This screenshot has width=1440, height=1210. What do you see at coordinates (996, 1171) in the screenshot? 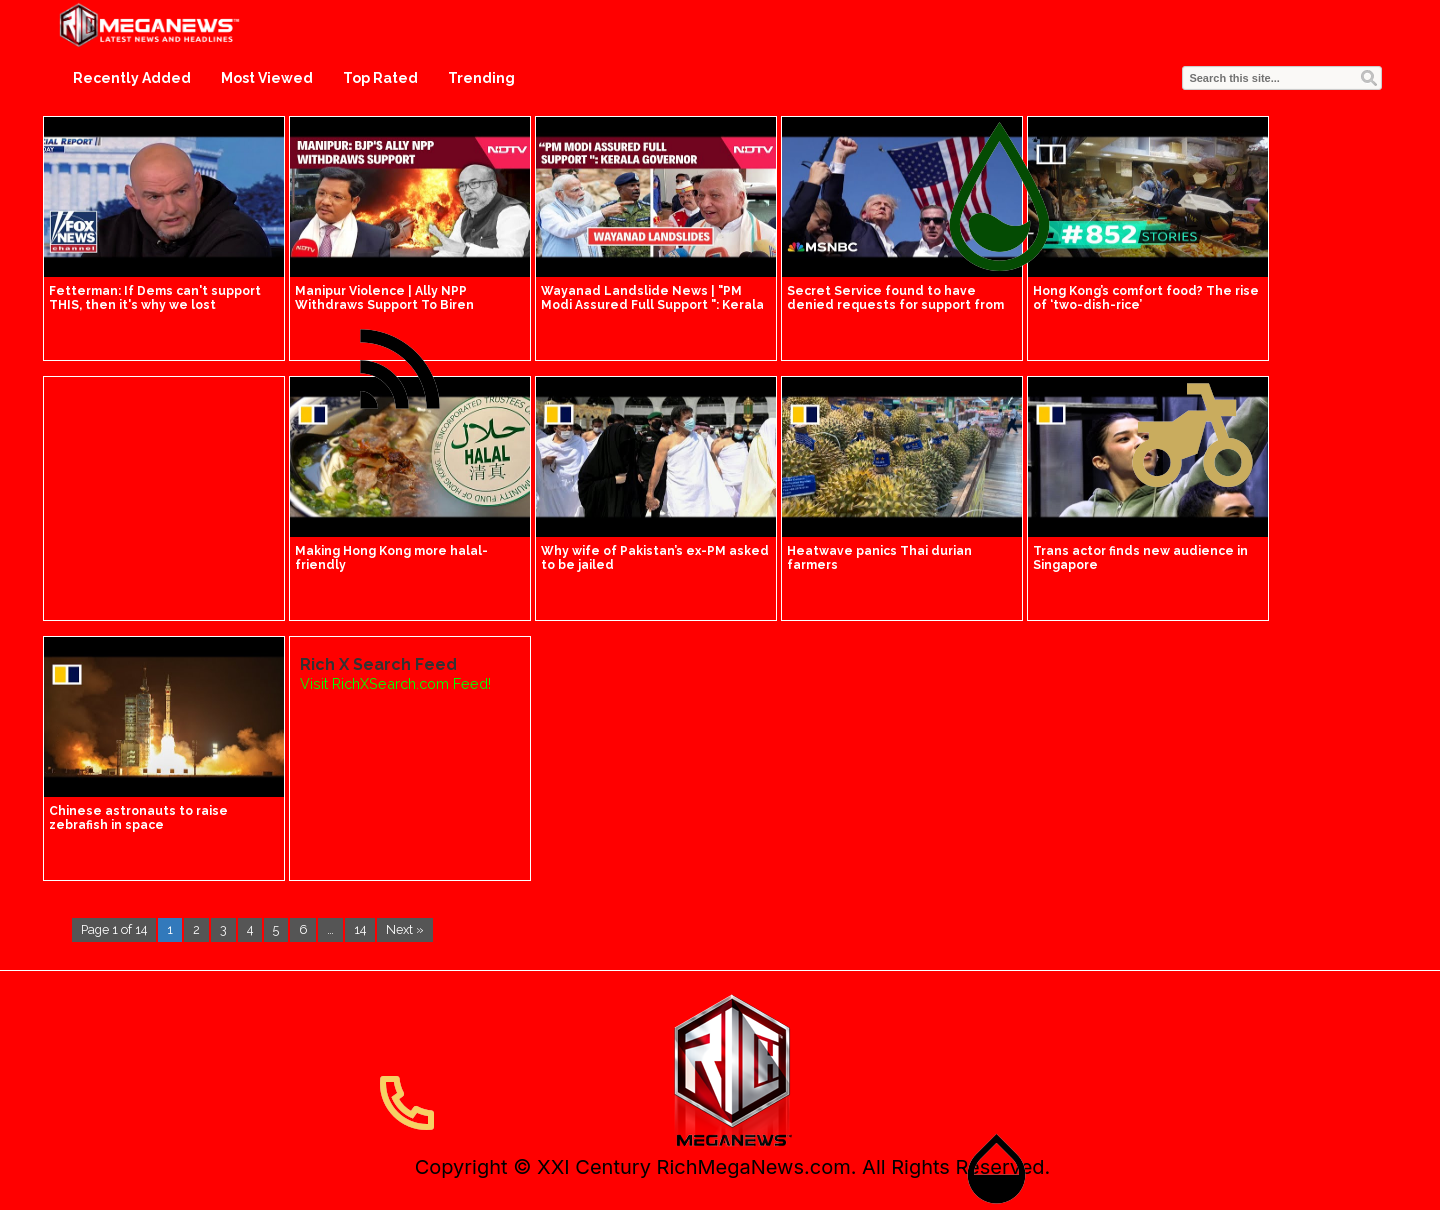
I see `adjust color contrast settings` at bounding box center [996, 1171].